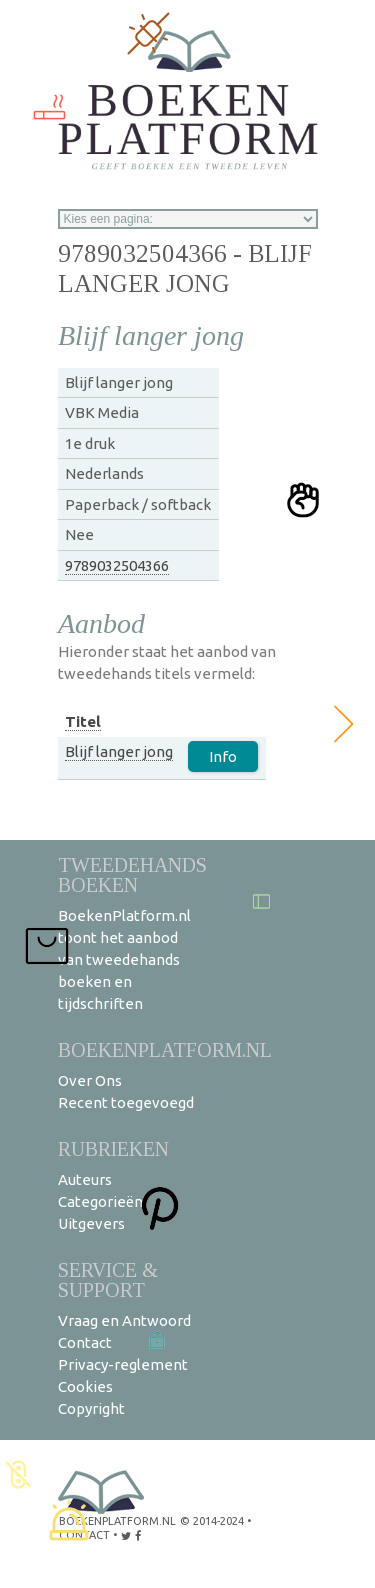 The image size is (375, 1588). I want to click on indicates an active connection established, so click(148, 33).